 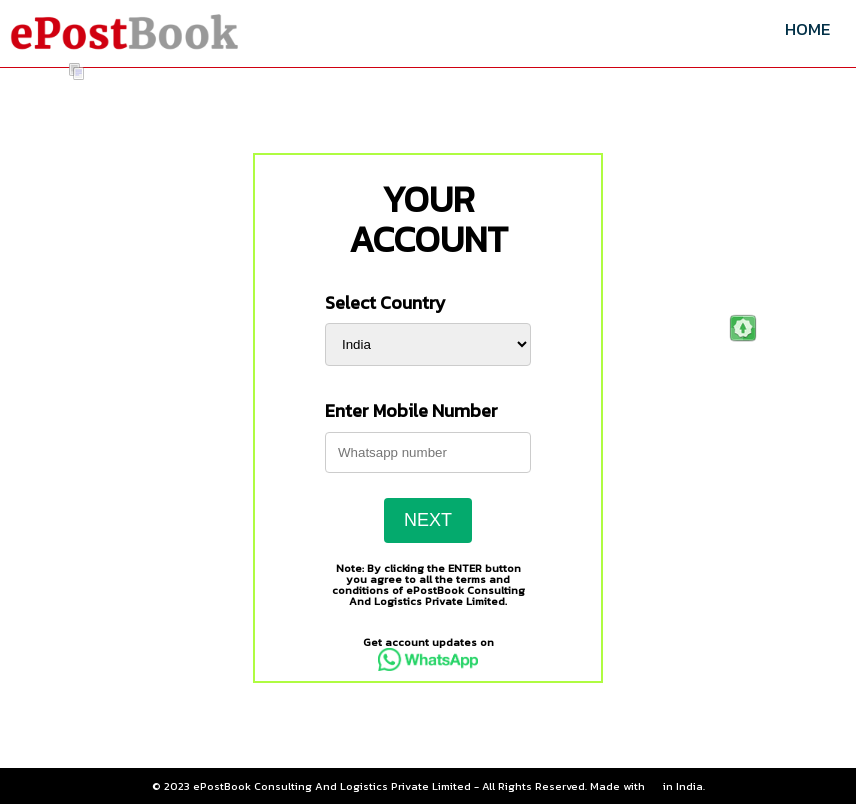 I want to click on copy selected content to clipboard, so click(x=76, y=71).